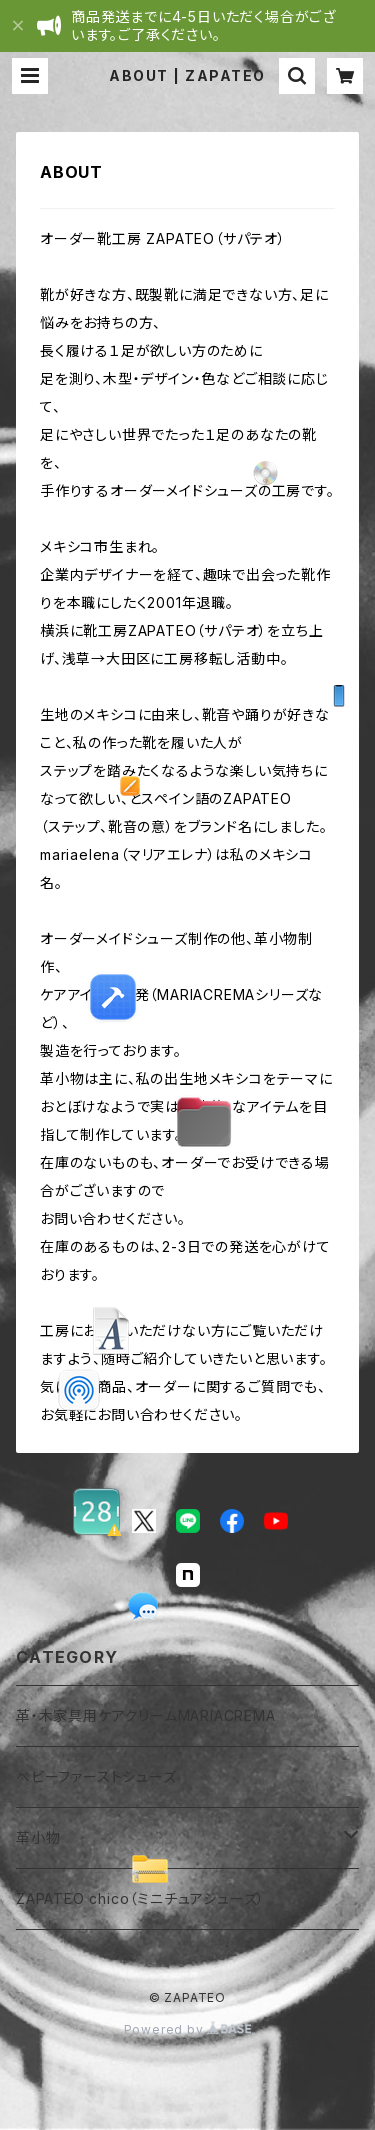  I want to click on burn files to a recordable CD, so click(265, 473).